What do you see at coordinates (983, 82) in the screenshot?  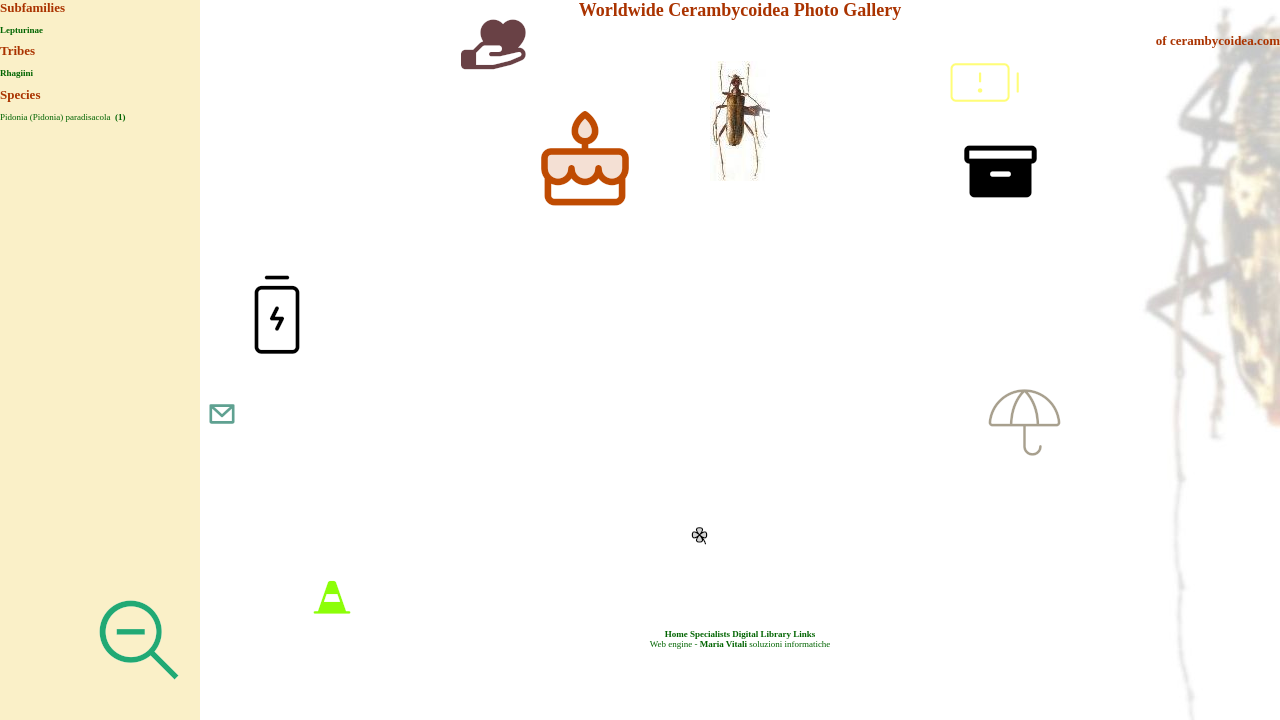 I see `indicates low battery warning` at bounding box center [983, 82].